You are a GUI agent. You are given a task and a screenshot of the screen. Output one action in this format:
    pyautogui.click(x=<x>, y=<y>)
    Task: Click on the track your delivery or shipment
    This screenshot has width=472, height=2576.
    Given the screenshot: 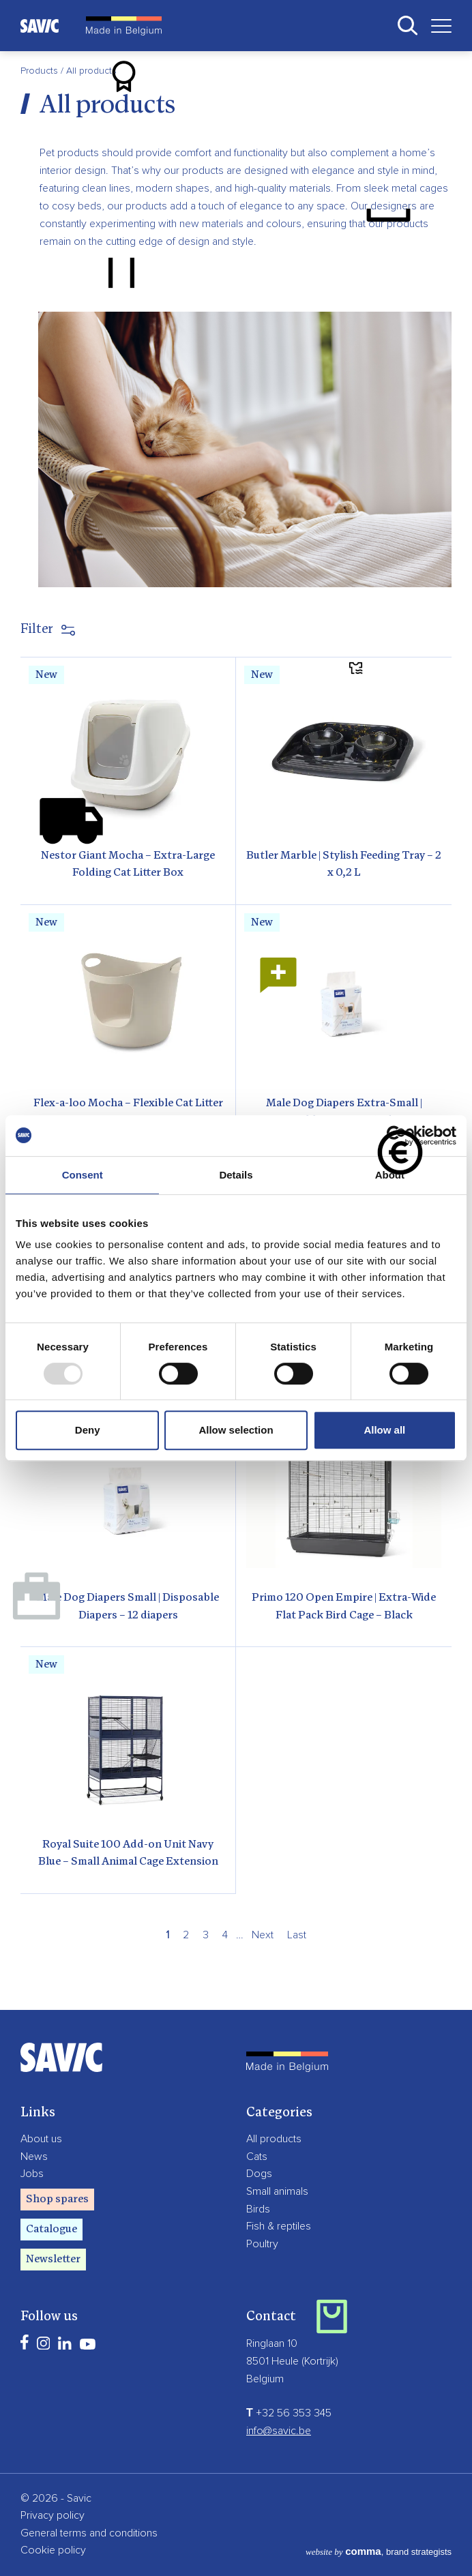 What is the action you would take?
    pyautogui.click(x=71, y=818)
    